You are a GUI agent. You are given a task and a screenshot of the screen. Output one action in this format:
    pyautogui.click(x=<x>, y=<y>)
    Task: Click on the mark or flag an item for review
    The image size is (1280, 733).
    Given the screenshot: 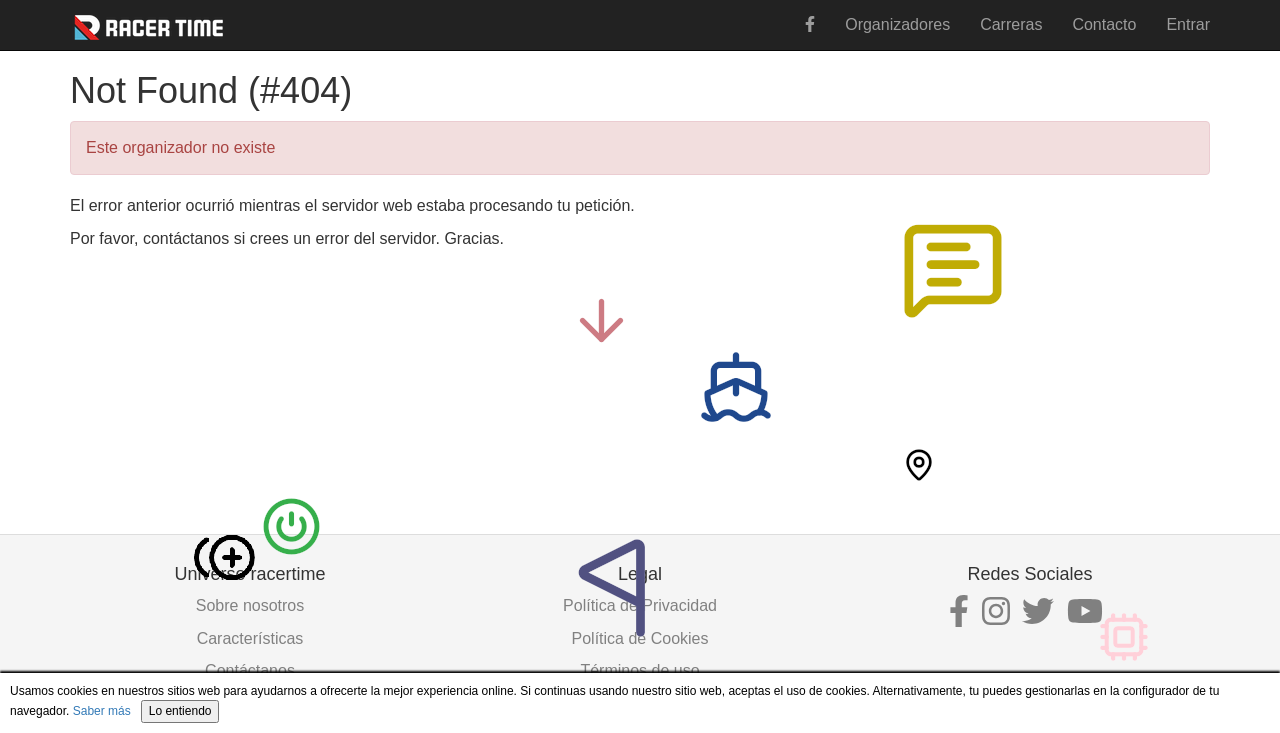 What is the action you would take?
    pyautogui.click(x=614, y=588)
    